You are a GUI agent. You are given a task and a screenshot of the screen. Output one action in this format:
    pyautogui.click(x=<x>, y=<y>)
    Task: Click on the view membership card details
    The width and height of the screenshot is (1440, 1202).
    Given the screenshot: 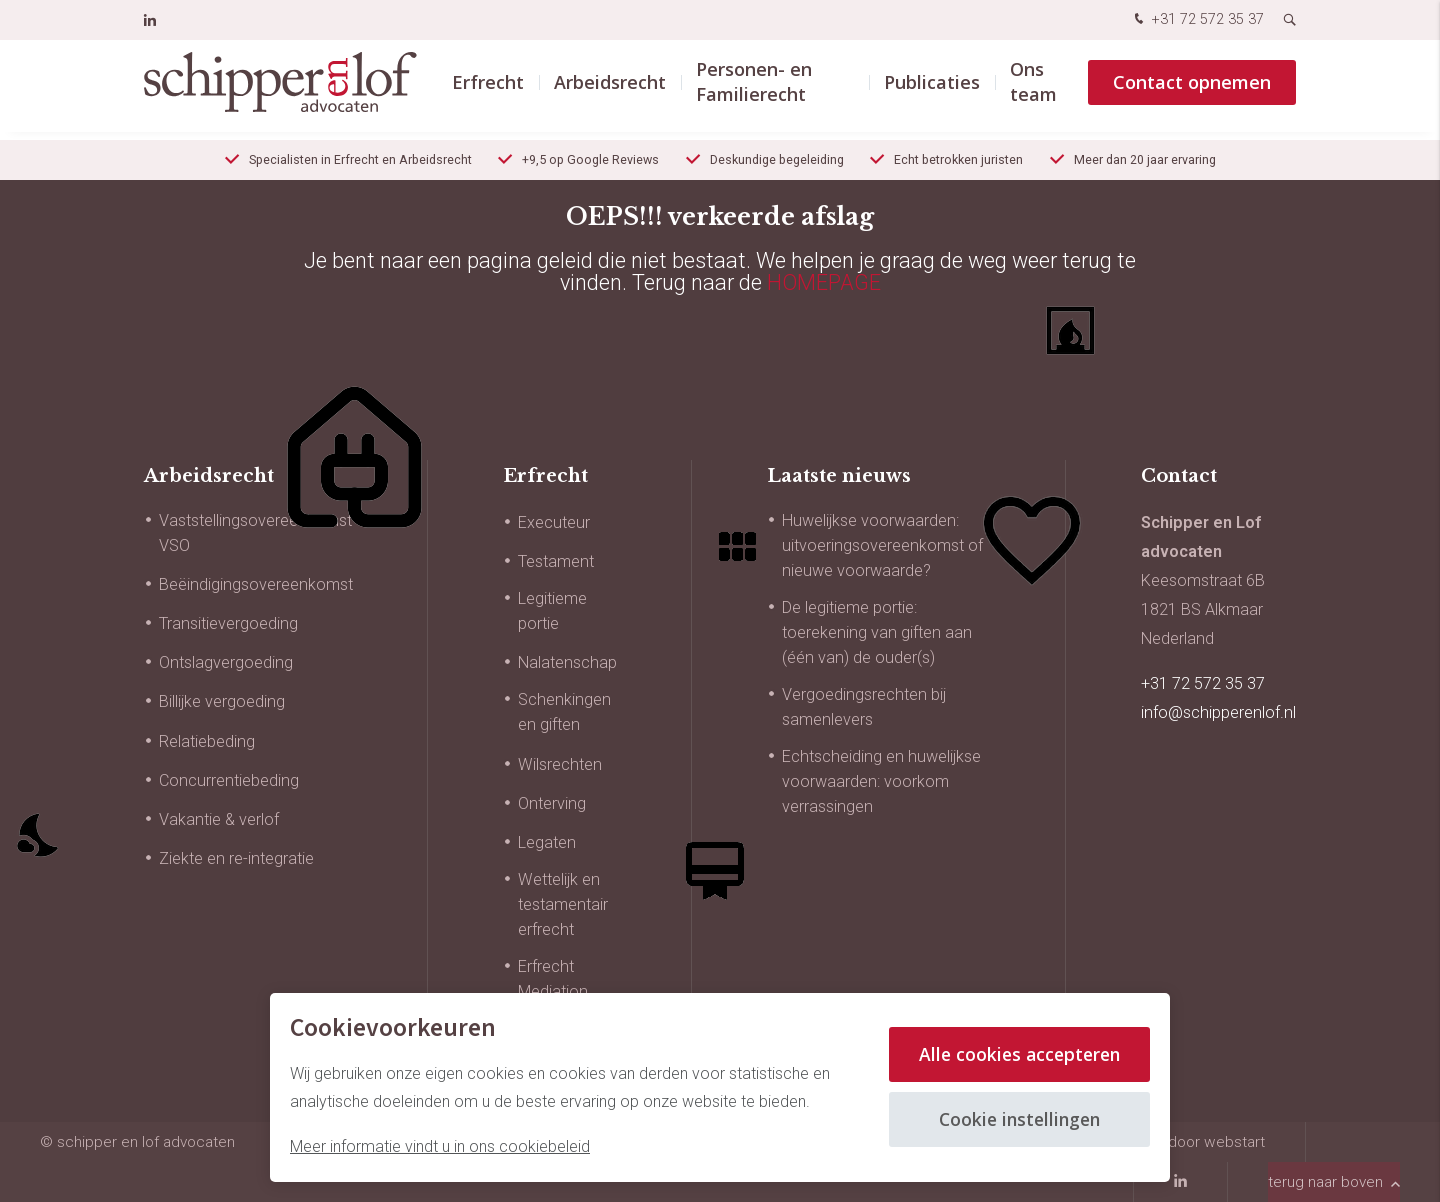 What is the action you would take?
    pyautogui.click(x=715, y=871)
    